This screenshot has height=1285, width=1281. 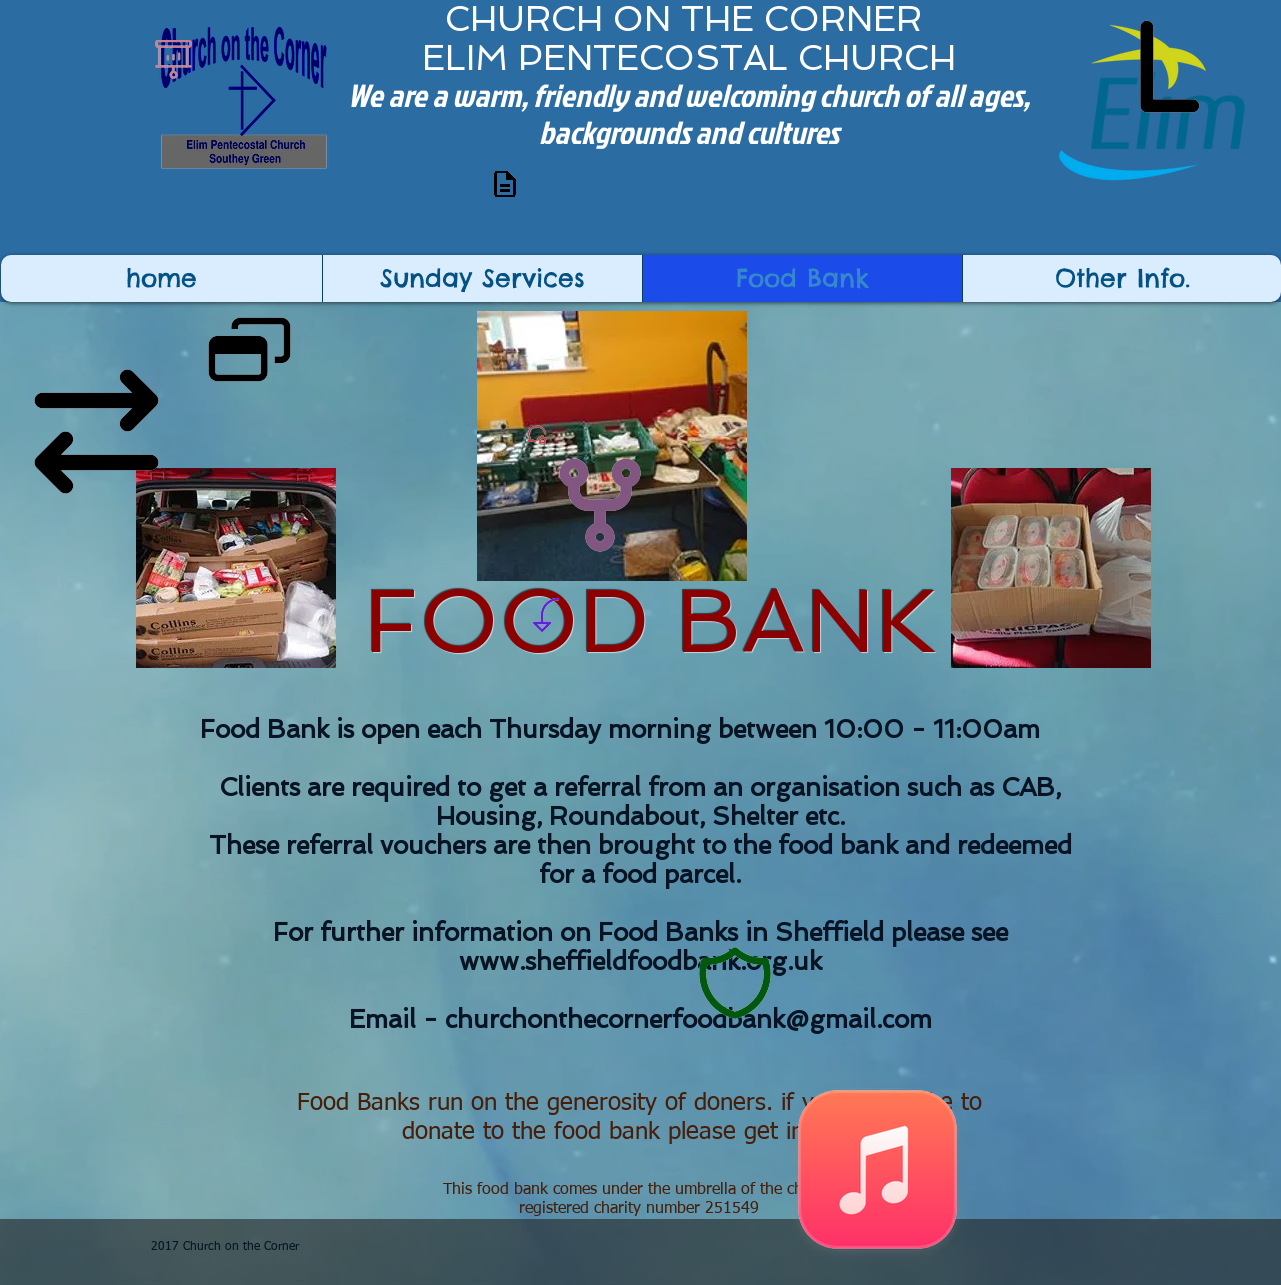 I want to click on access security settings, so click(x=735, y=983).